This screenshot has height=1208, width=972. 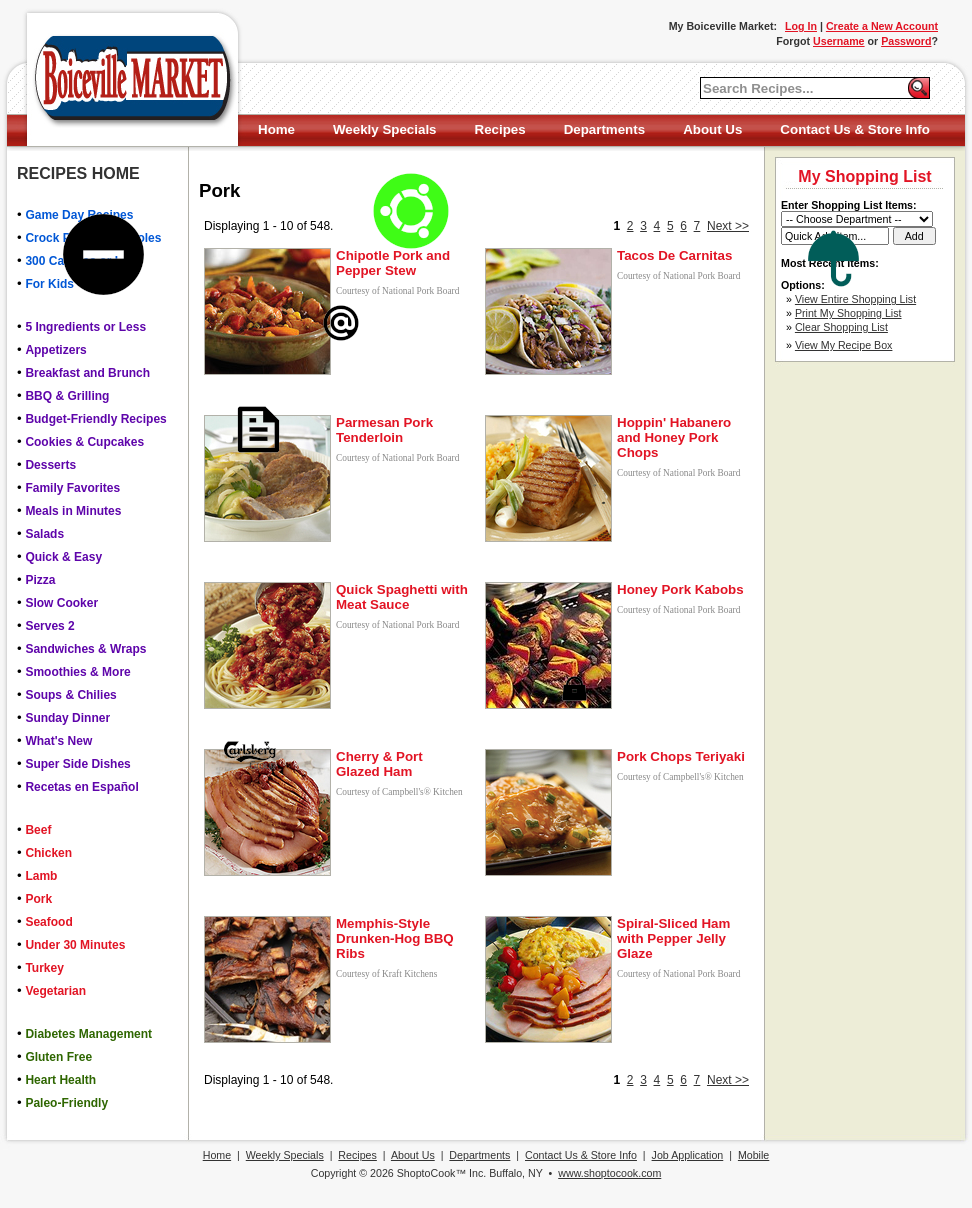 I want to click on Carlsberg Group company logo, so click(x=250, y=756).